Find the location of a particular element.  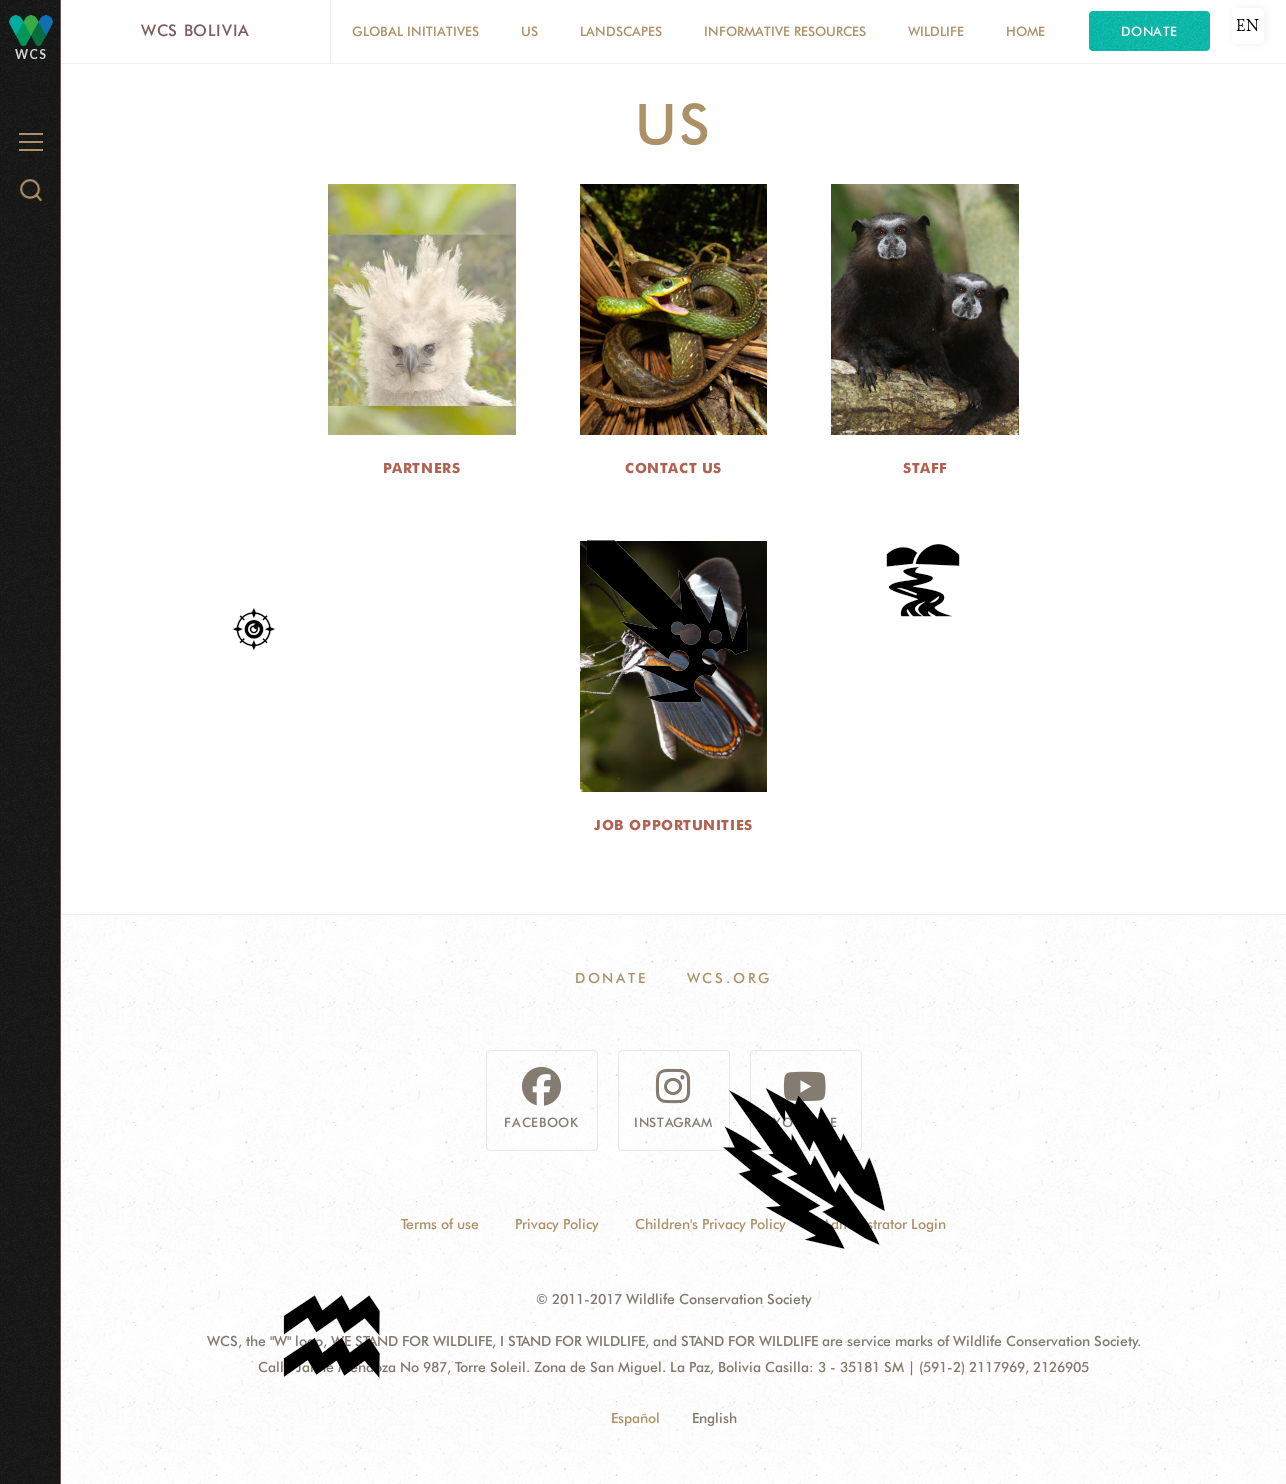

aquarius zodiac sign indicator is located at coordinates (332, 1336).